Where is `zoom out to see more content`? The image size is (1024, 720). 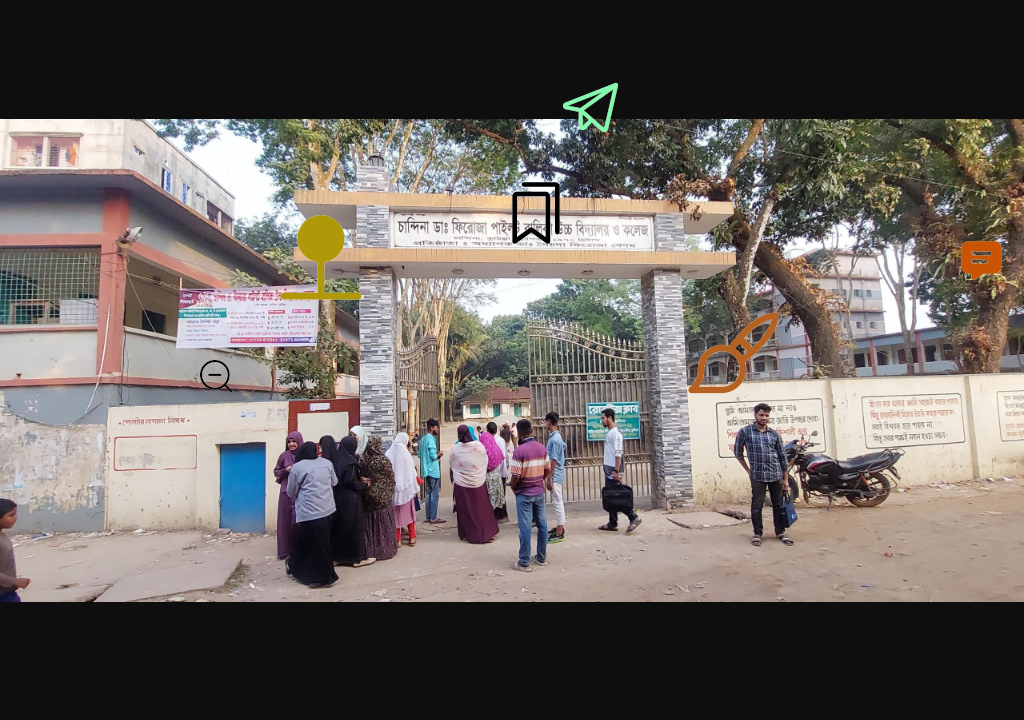 zoom out to see more content is located at coordinates (217, 377).